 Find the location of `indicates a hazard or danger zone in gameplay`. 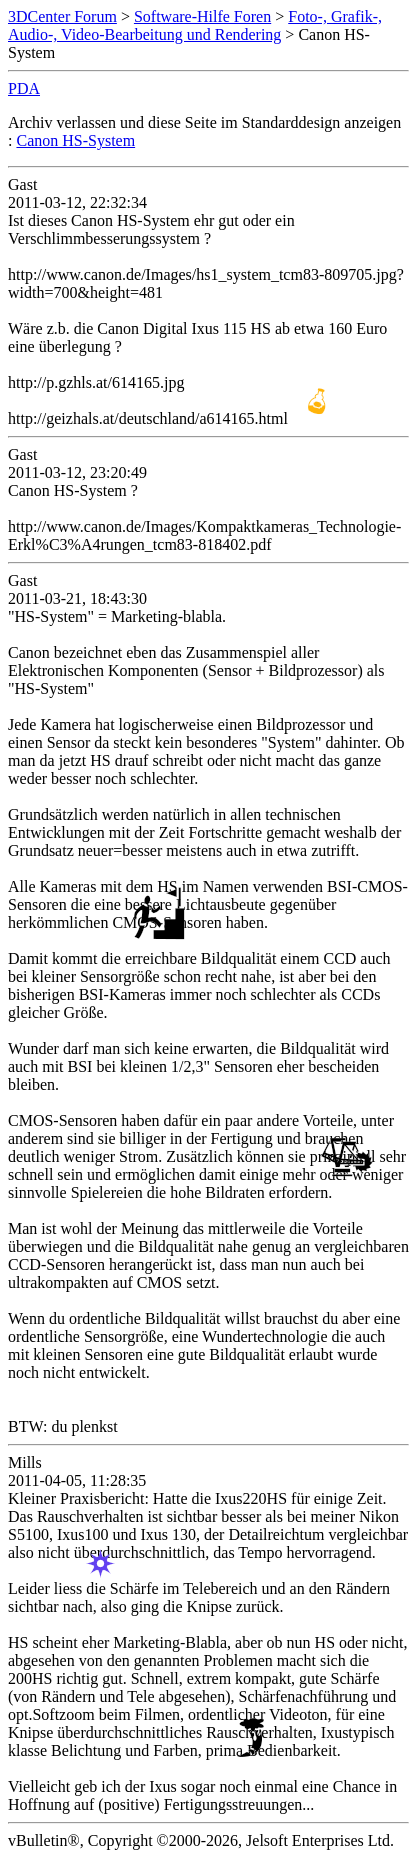

indicates a hazard or danger zone in gameplay is located at coordinates (100, 1563).